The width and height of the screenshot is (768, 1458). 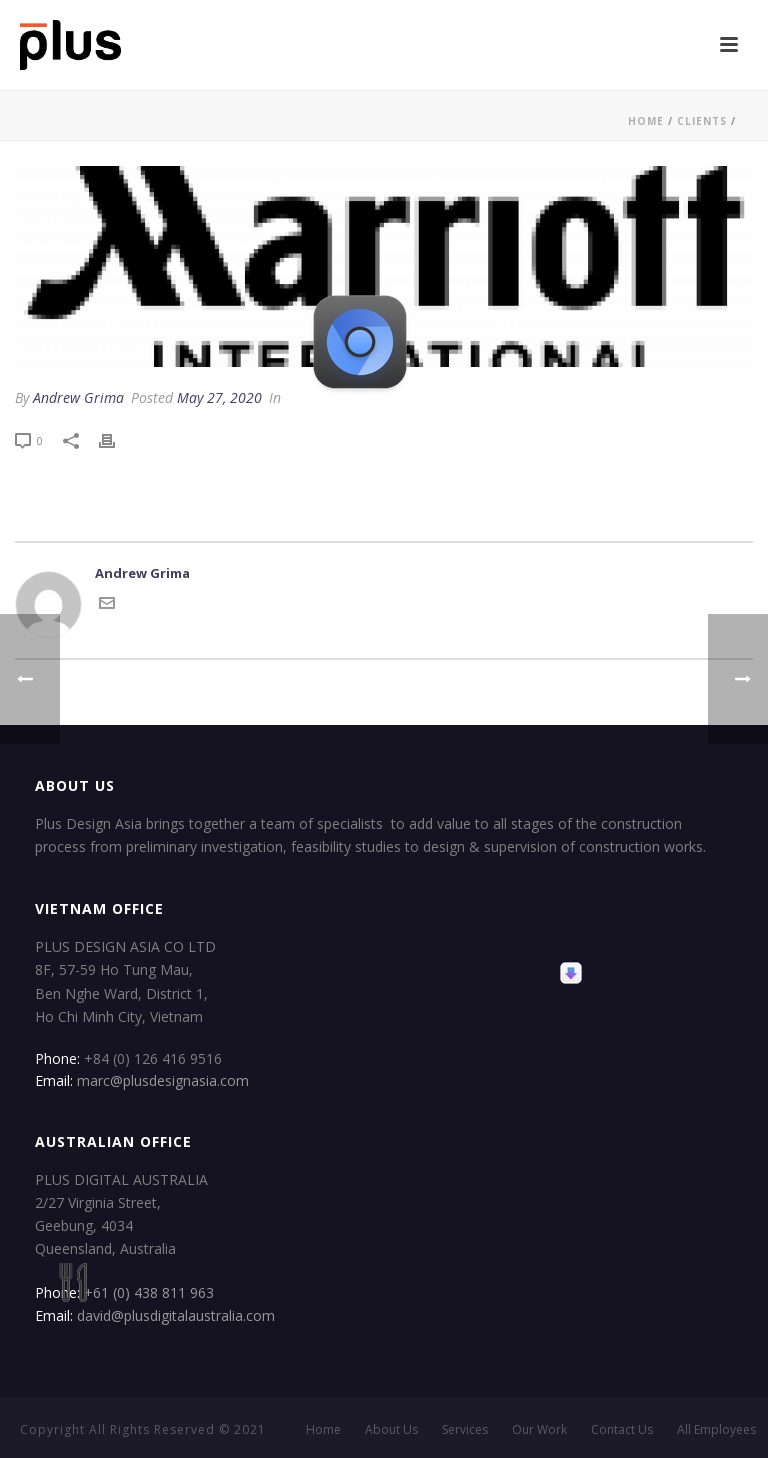 What do you see at coordinates (360, 342) in the screenshot?
I see `launch thorium browser` at bounding box center [360, 342].